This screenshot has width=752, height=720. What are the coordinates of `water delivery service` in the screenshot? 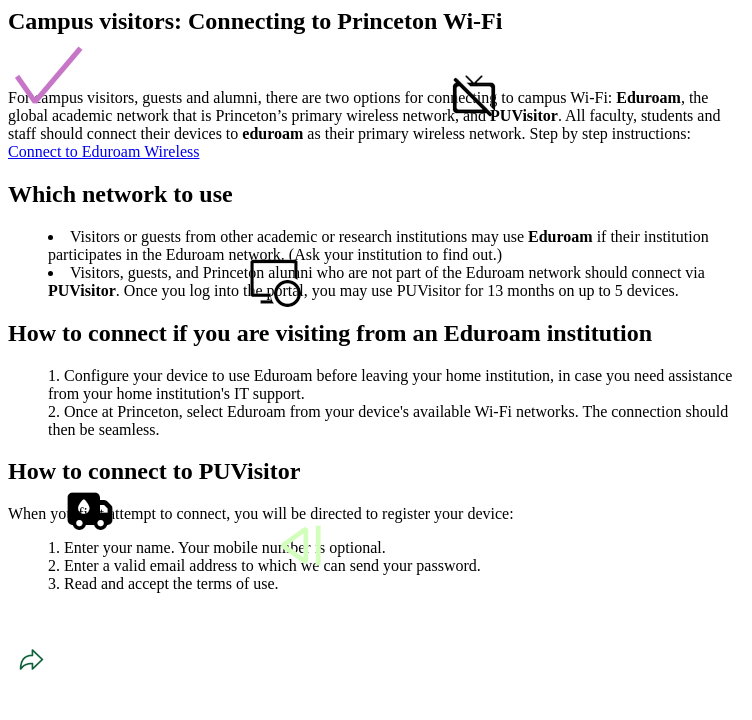 It's located at (90, 510).